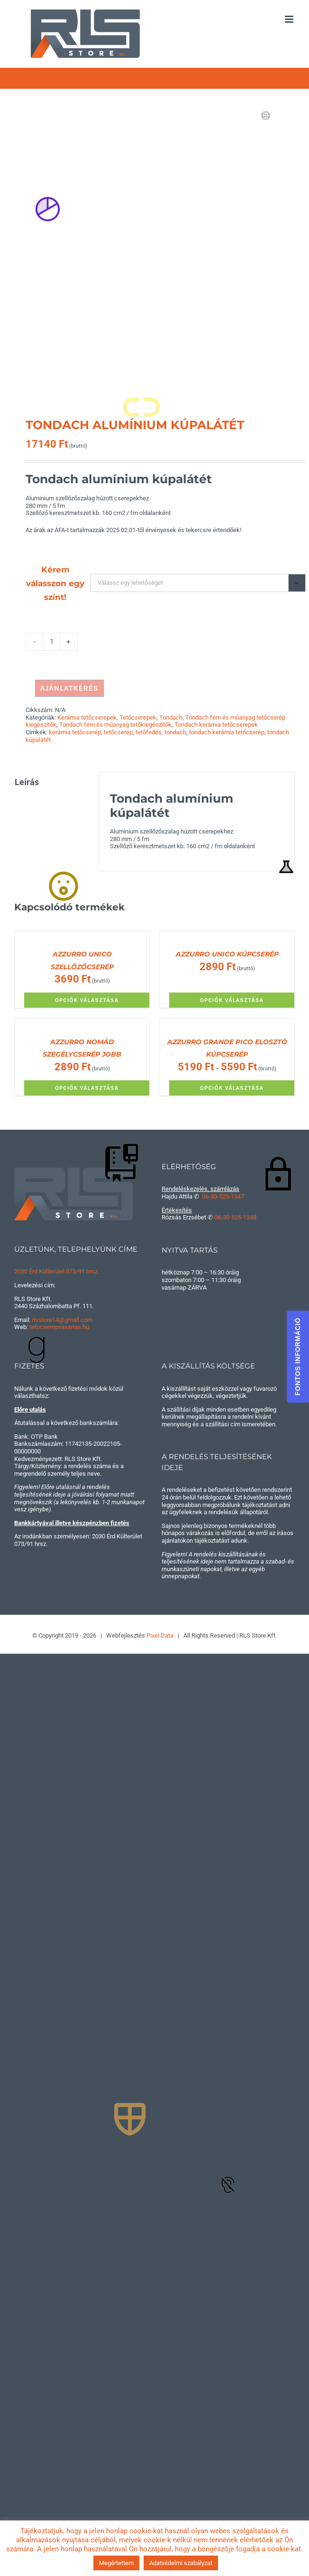 This screenshot has width=309, height=2576. I want to click on view analytics or statistics breakdown, so click(47, 209).